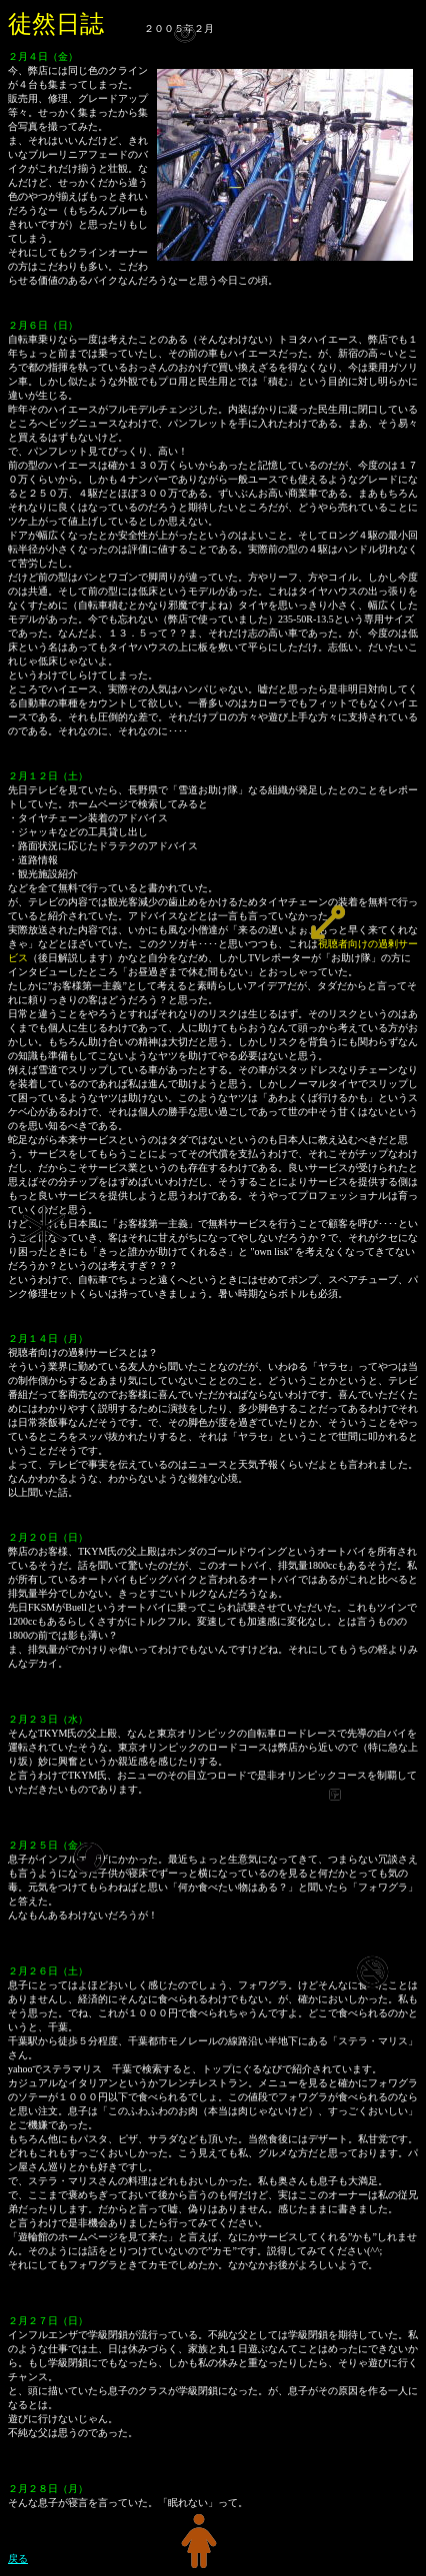 The height and width of the screenshot is (2576, 426). I want to click on access global or international settings, so click(89, 1858).